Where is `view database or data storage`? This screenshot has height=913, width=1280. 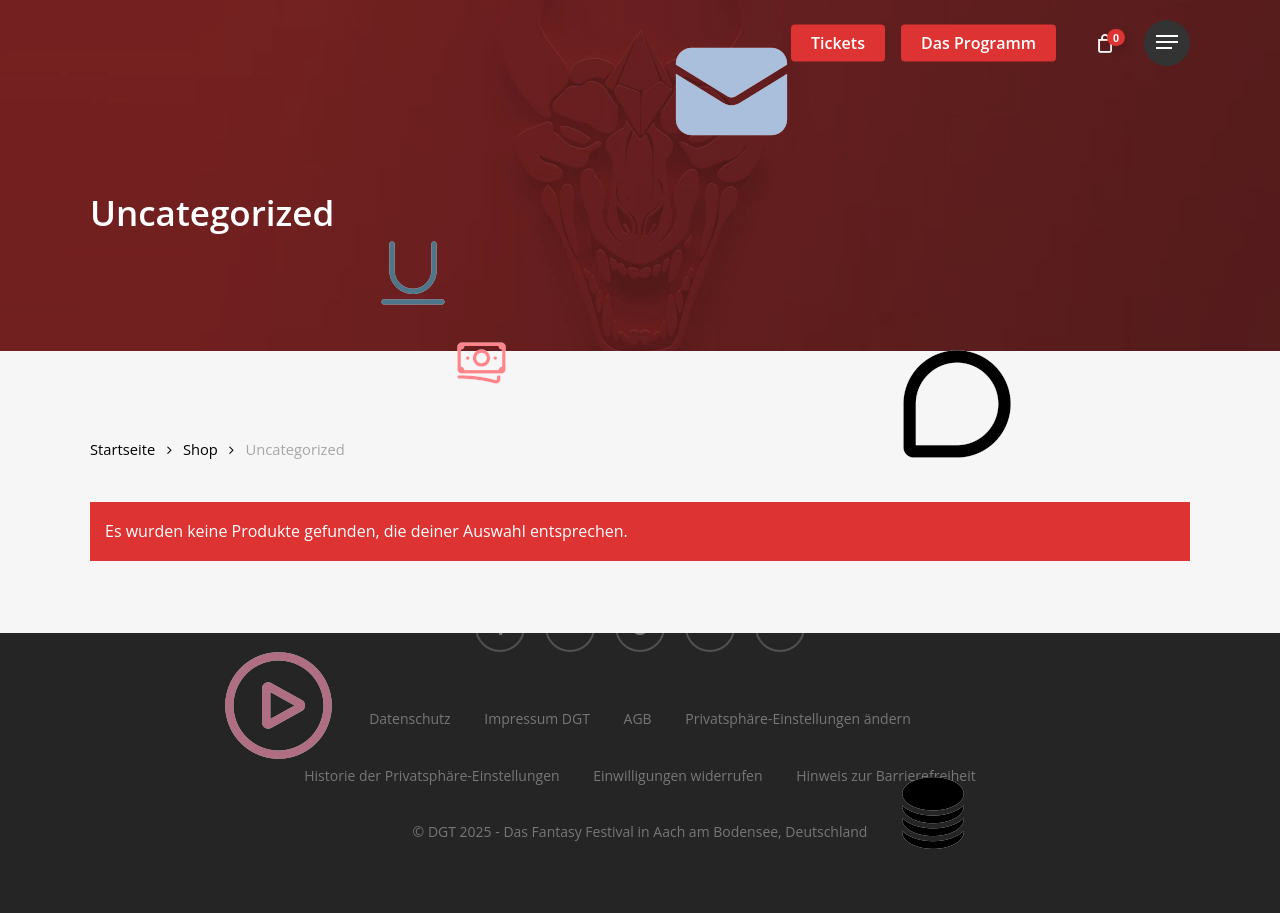 view database or data storage is located at coordinates (933, 813).